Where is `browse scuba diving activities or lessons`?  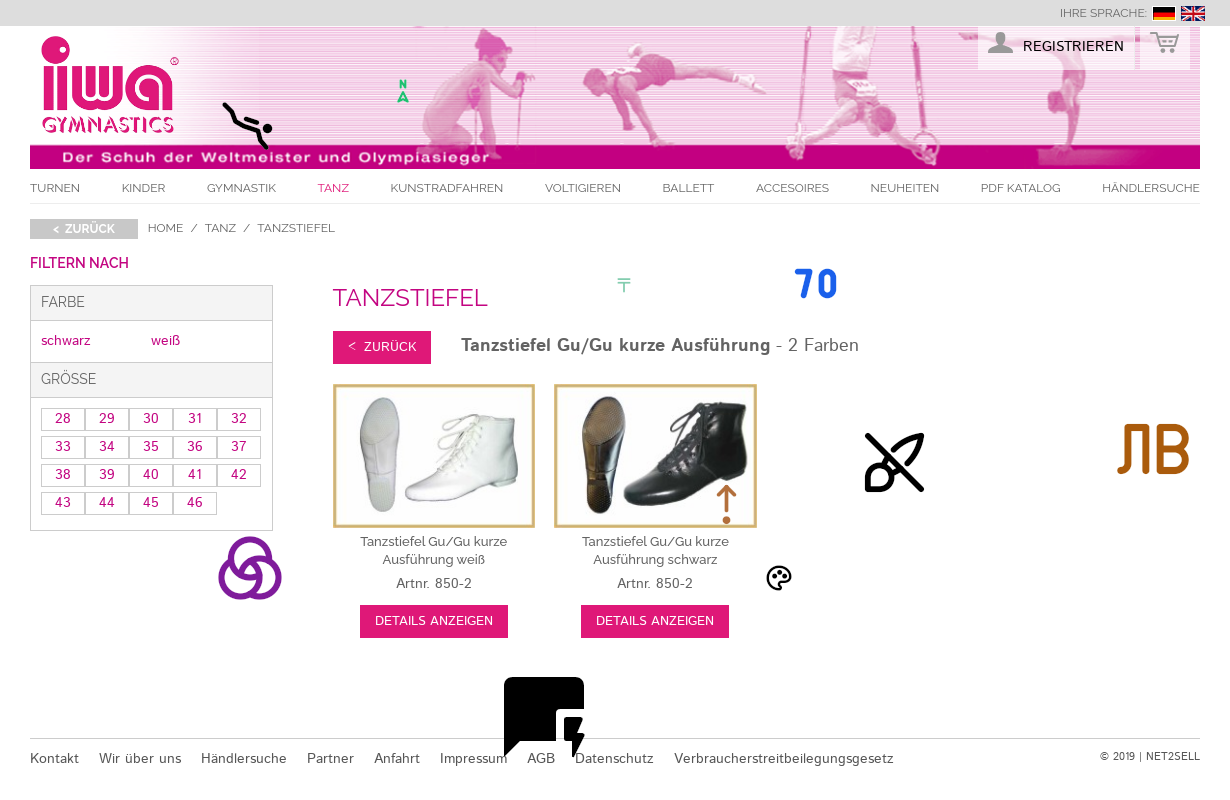
browse scuba diving activities or lessons is located at coordinates (248, 128).